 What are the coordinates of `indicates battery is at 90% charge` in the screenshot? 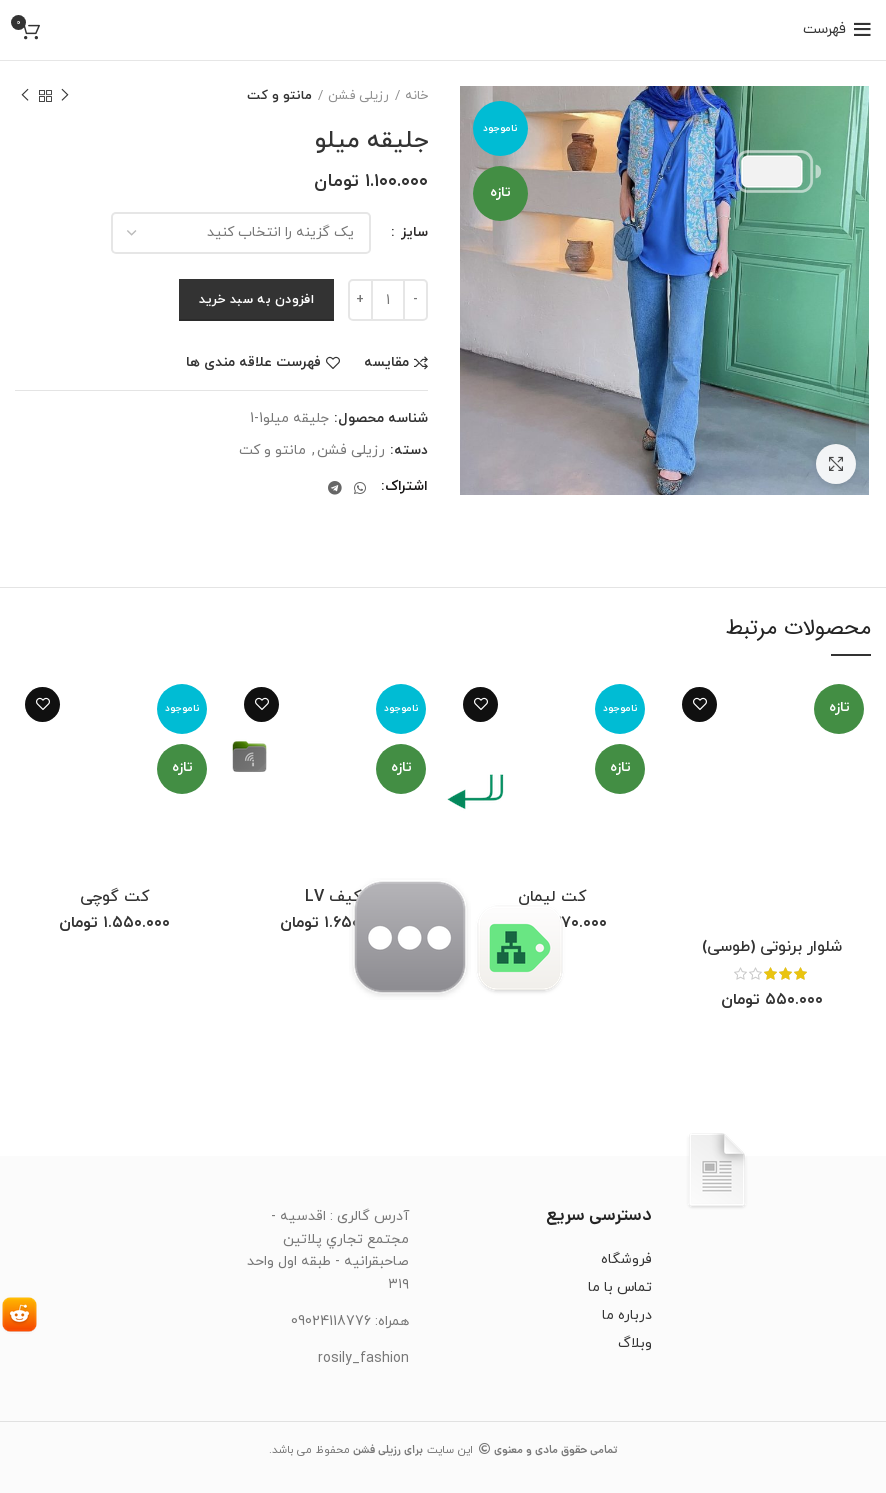 It's located at (778, 171).